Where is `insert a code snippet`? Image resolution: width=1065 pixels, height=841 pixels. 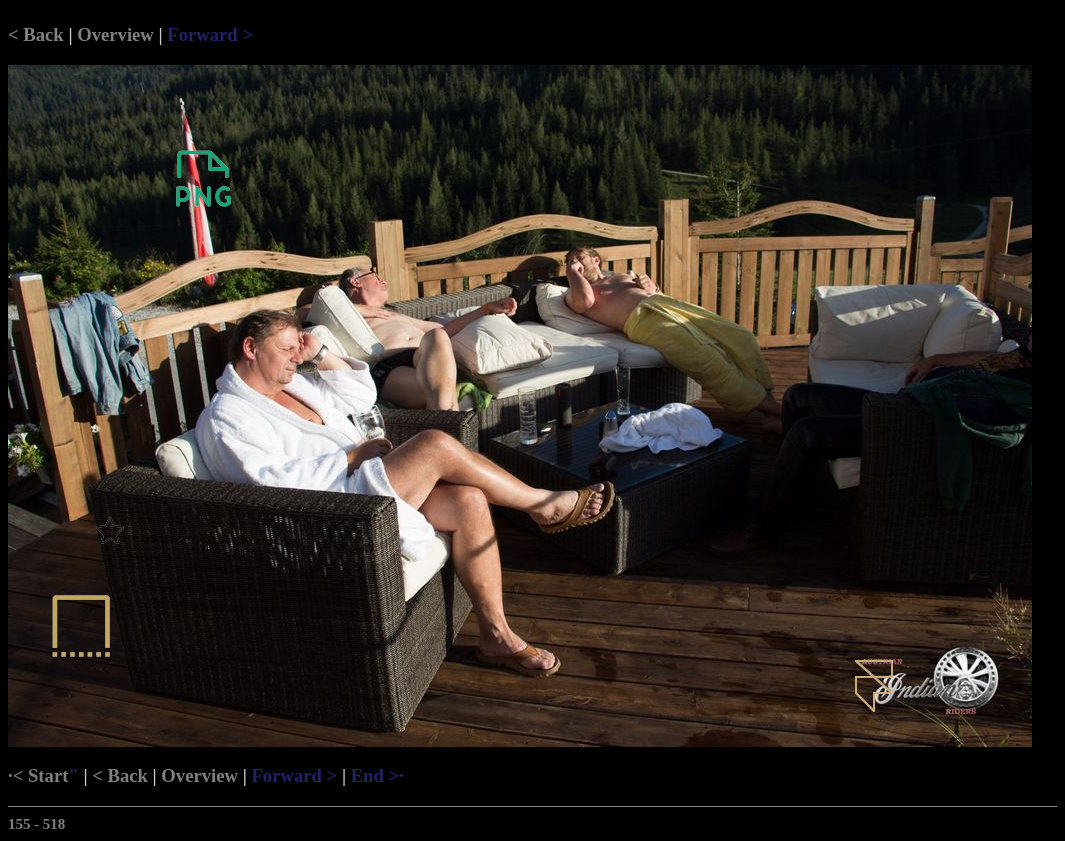
insert a code snippet is located at coordinates (79, 626).